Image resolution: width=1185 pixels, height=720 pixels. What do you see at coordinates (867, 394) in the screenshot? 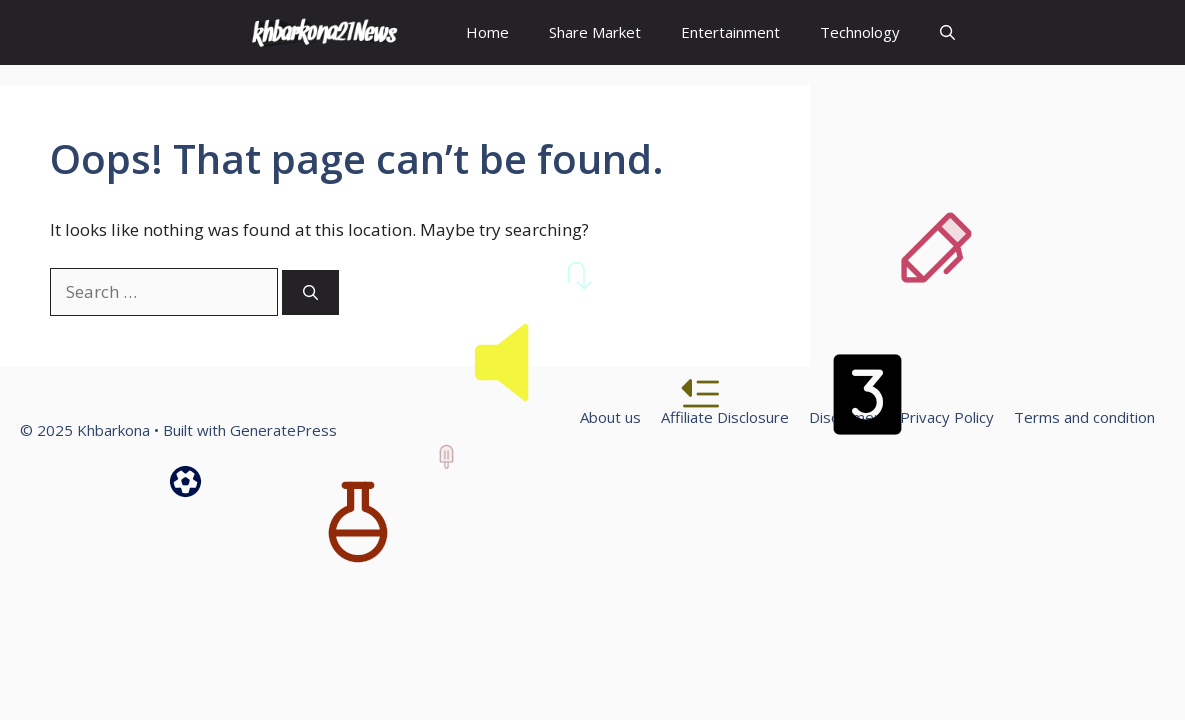
I see `indicates step three in a multi-step process` at bounding box center [867, 394].